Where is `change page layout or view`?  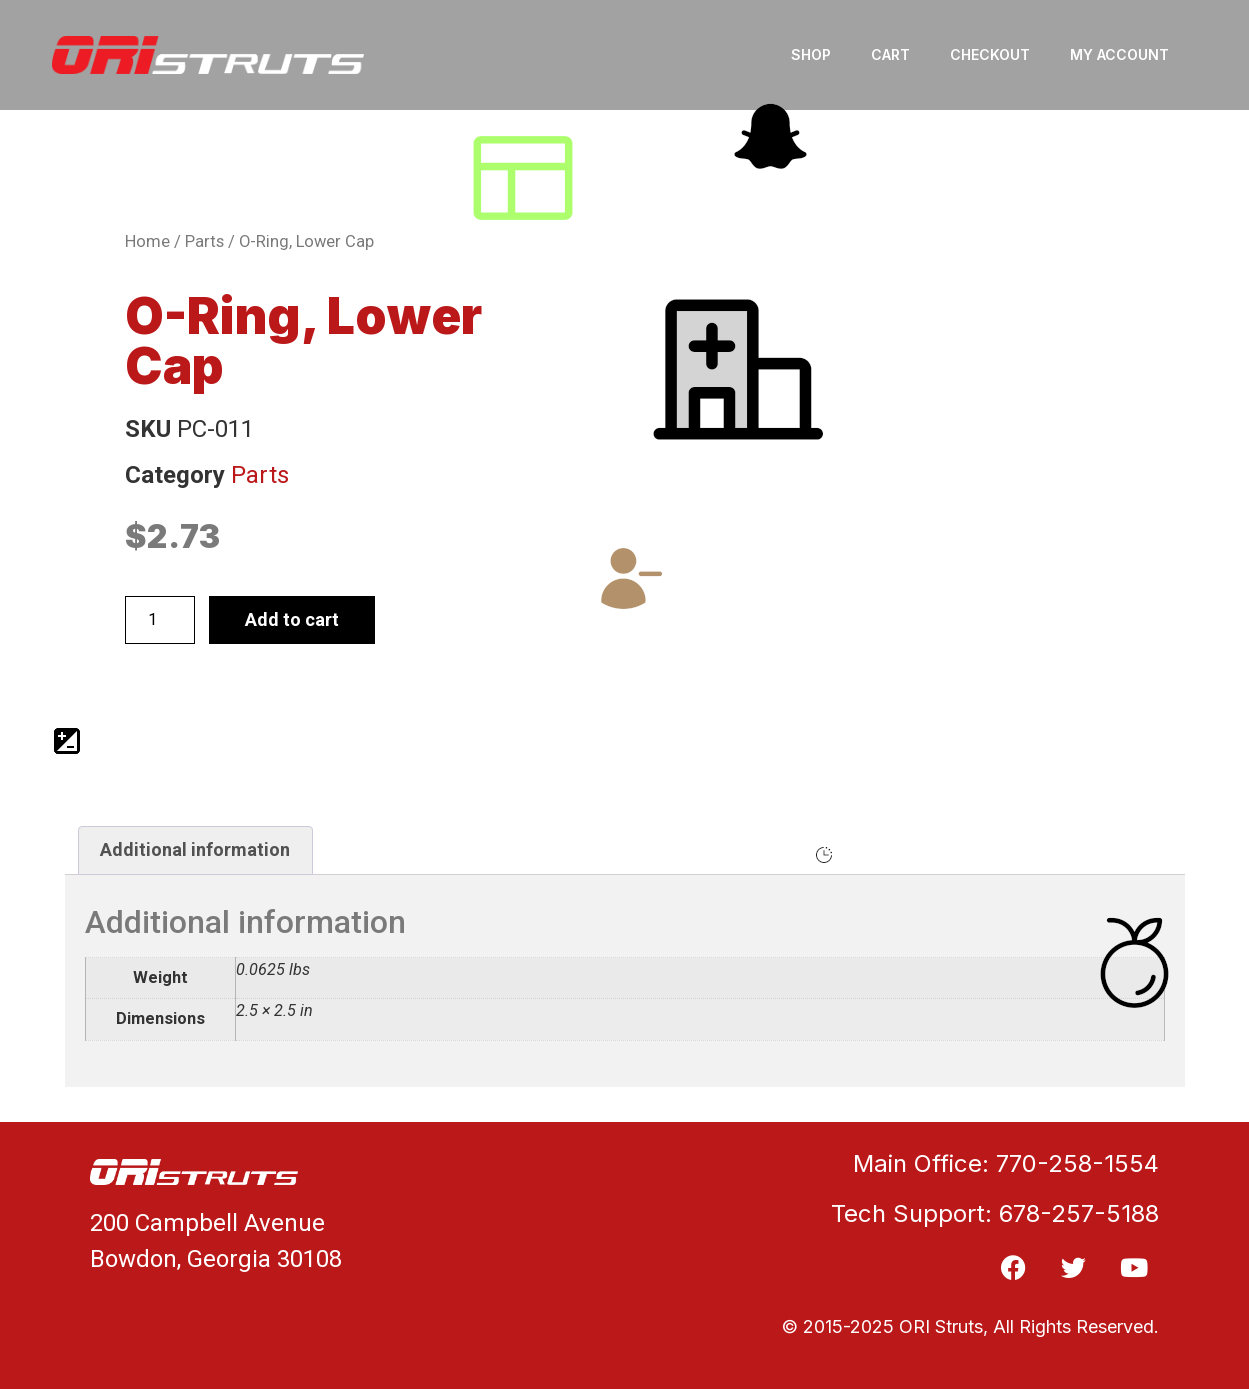
change page layout or view is located at coordinates (523, 178).